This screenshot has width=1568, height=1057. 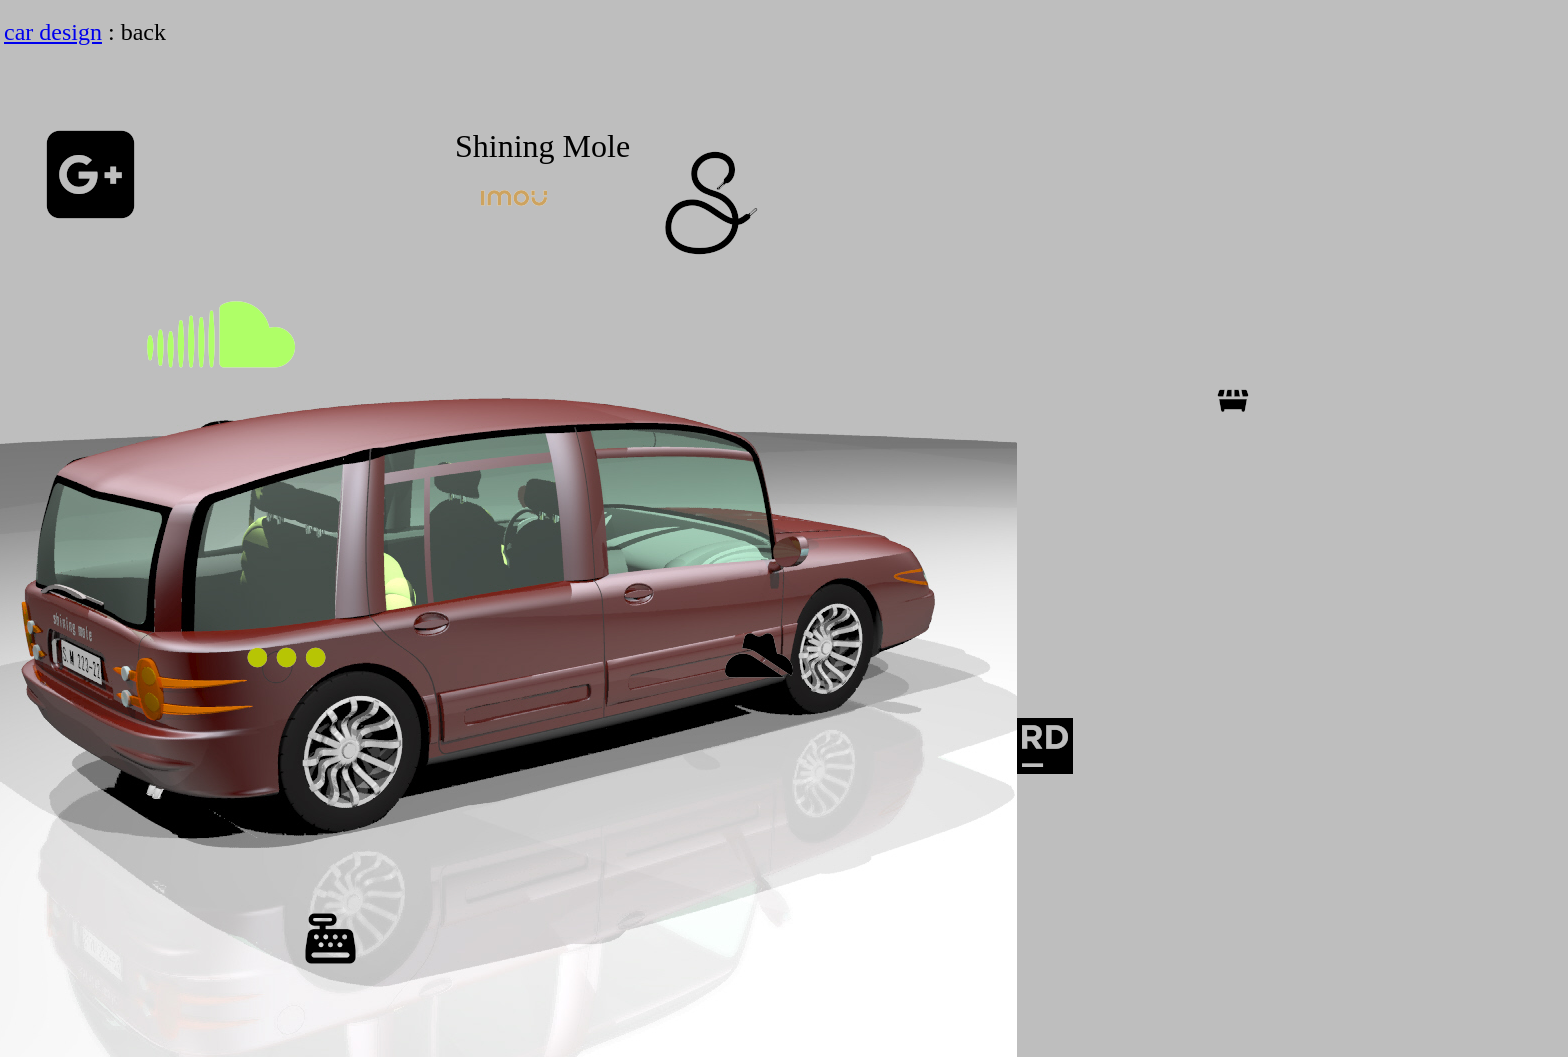 I want to click on open JetBrains Rider IDE, so click(x=1045, y=746).